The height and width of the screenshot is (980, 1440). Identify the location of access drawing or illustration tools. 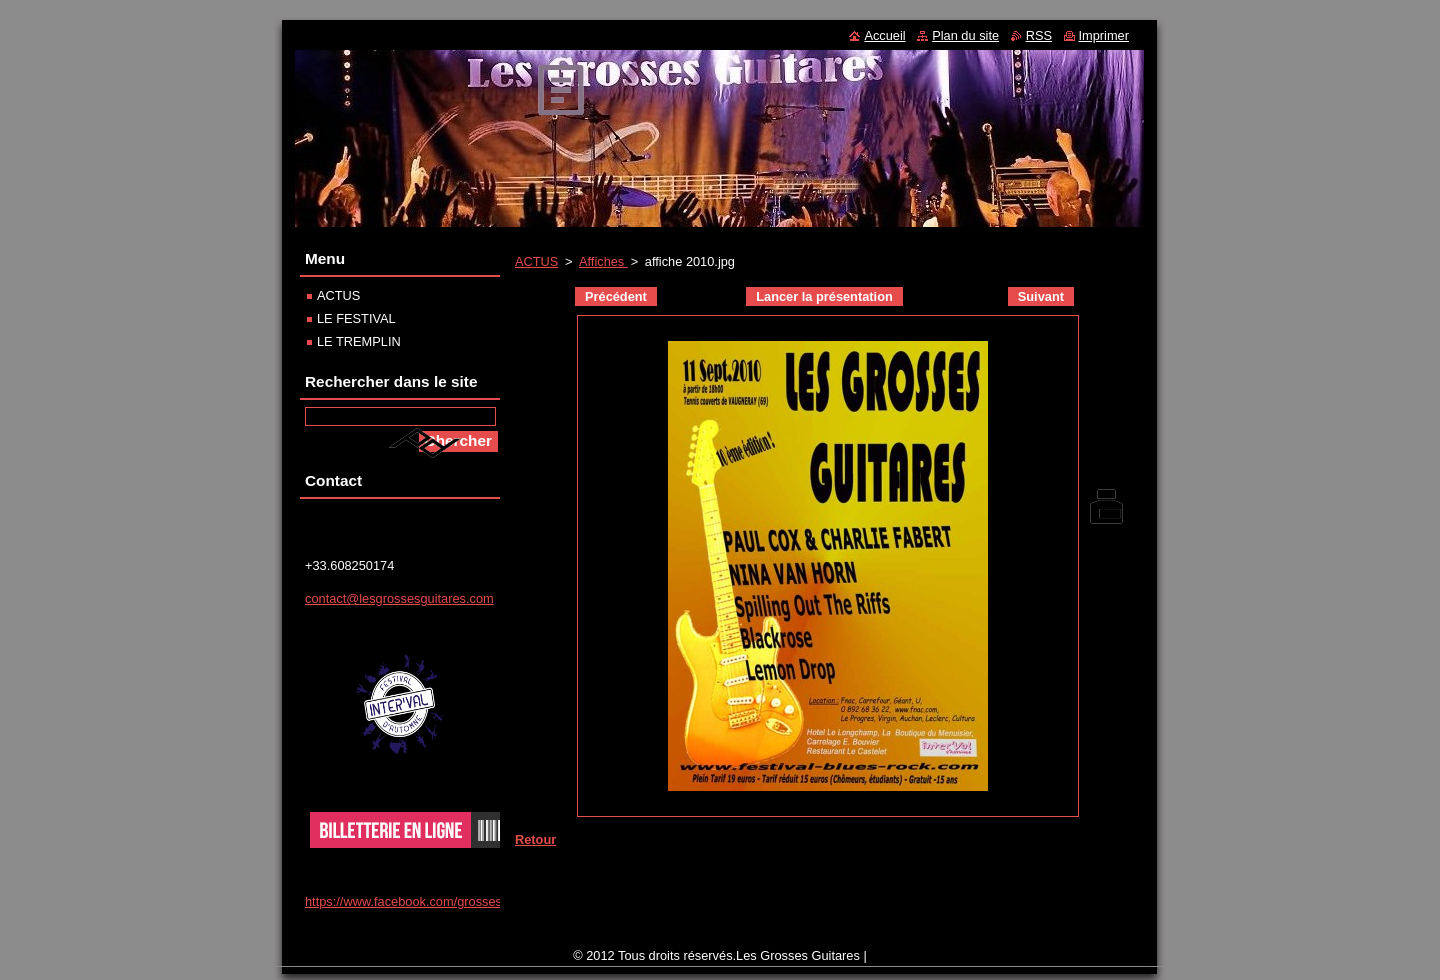
(1106, 505).